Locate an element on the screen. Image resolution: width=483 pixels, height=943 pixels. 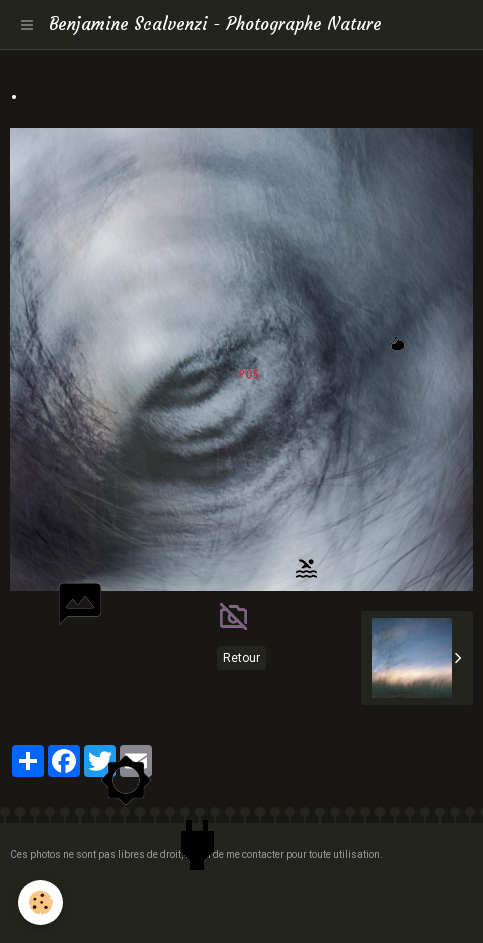
view pool or swimming amenities is located at coordinates (306, 568).